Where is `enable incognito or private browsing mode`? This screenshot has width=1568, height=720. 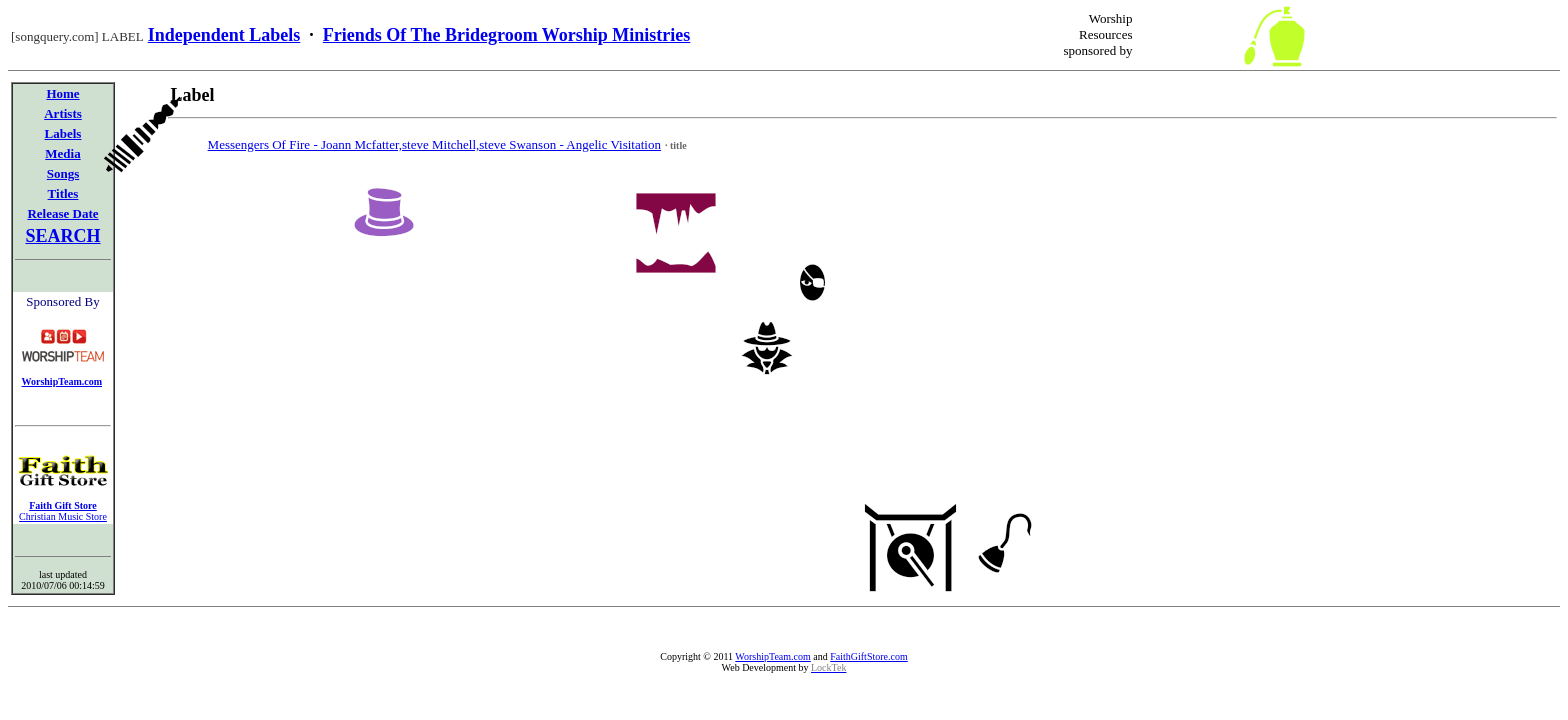
enable incognito or private browsing mode is located at coordinates (767, 348).